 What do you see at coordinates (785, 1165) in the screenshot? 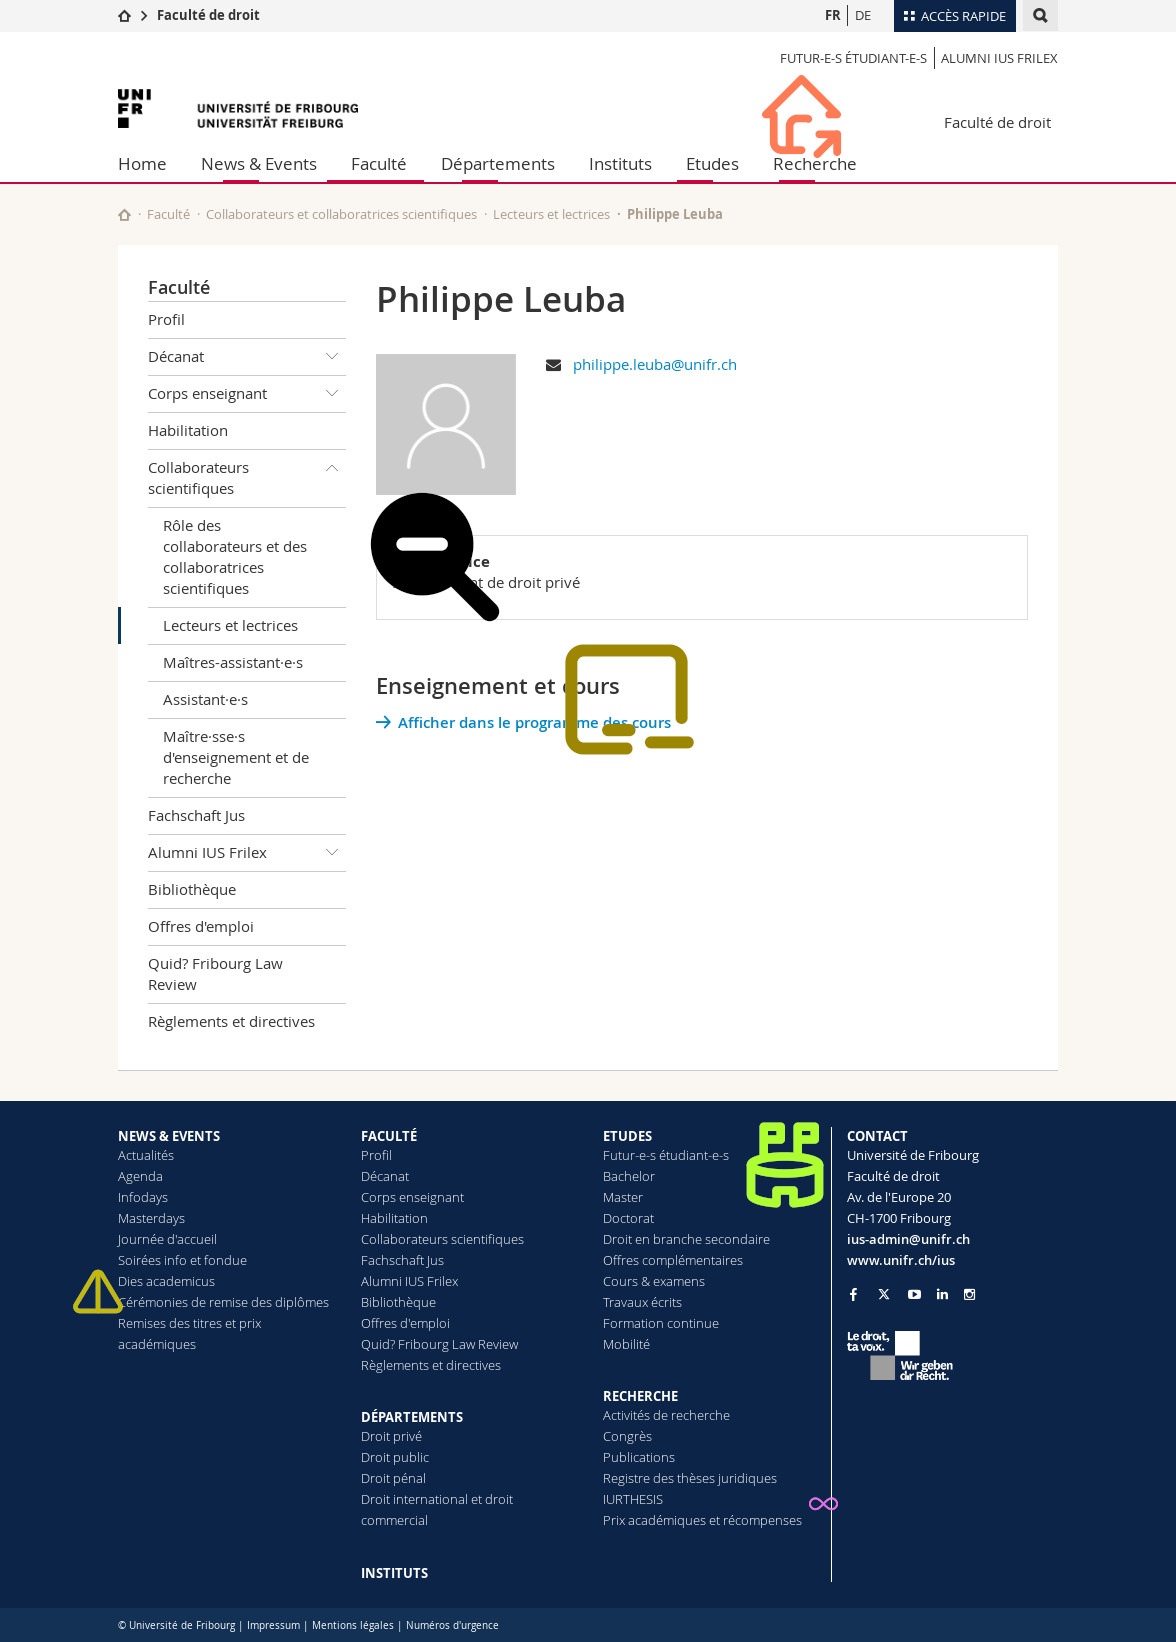
I see `view stadium or arena information` at bounding box center [785, 1165].